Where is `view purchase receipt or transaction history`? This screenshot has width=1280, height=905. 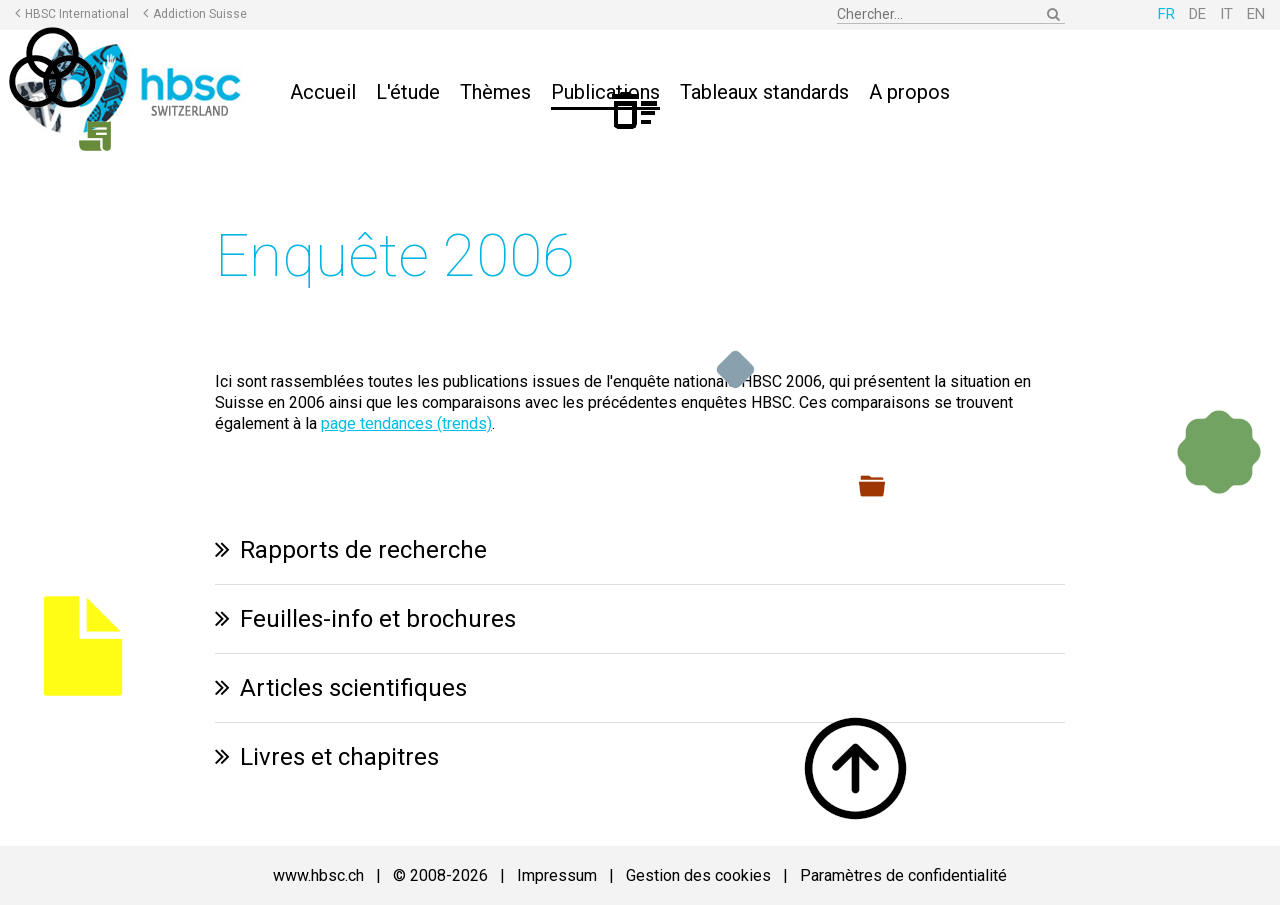
view purchase receipt or transaction history is located at coordinates (95, 136).